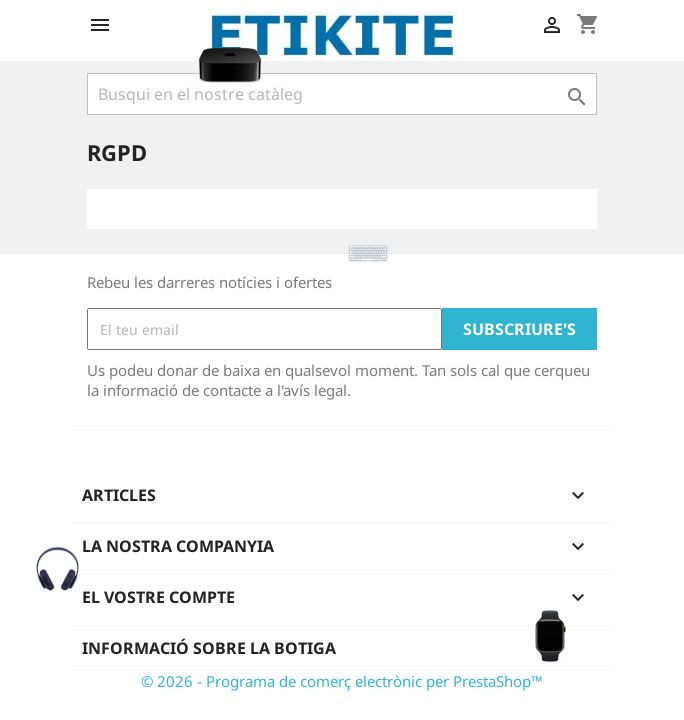 The image size is (684, 720). What do you see at coordinates (57, 569) in the screenshot?
I see `connect bluetooth headphones` at bounding box center [57, 569].